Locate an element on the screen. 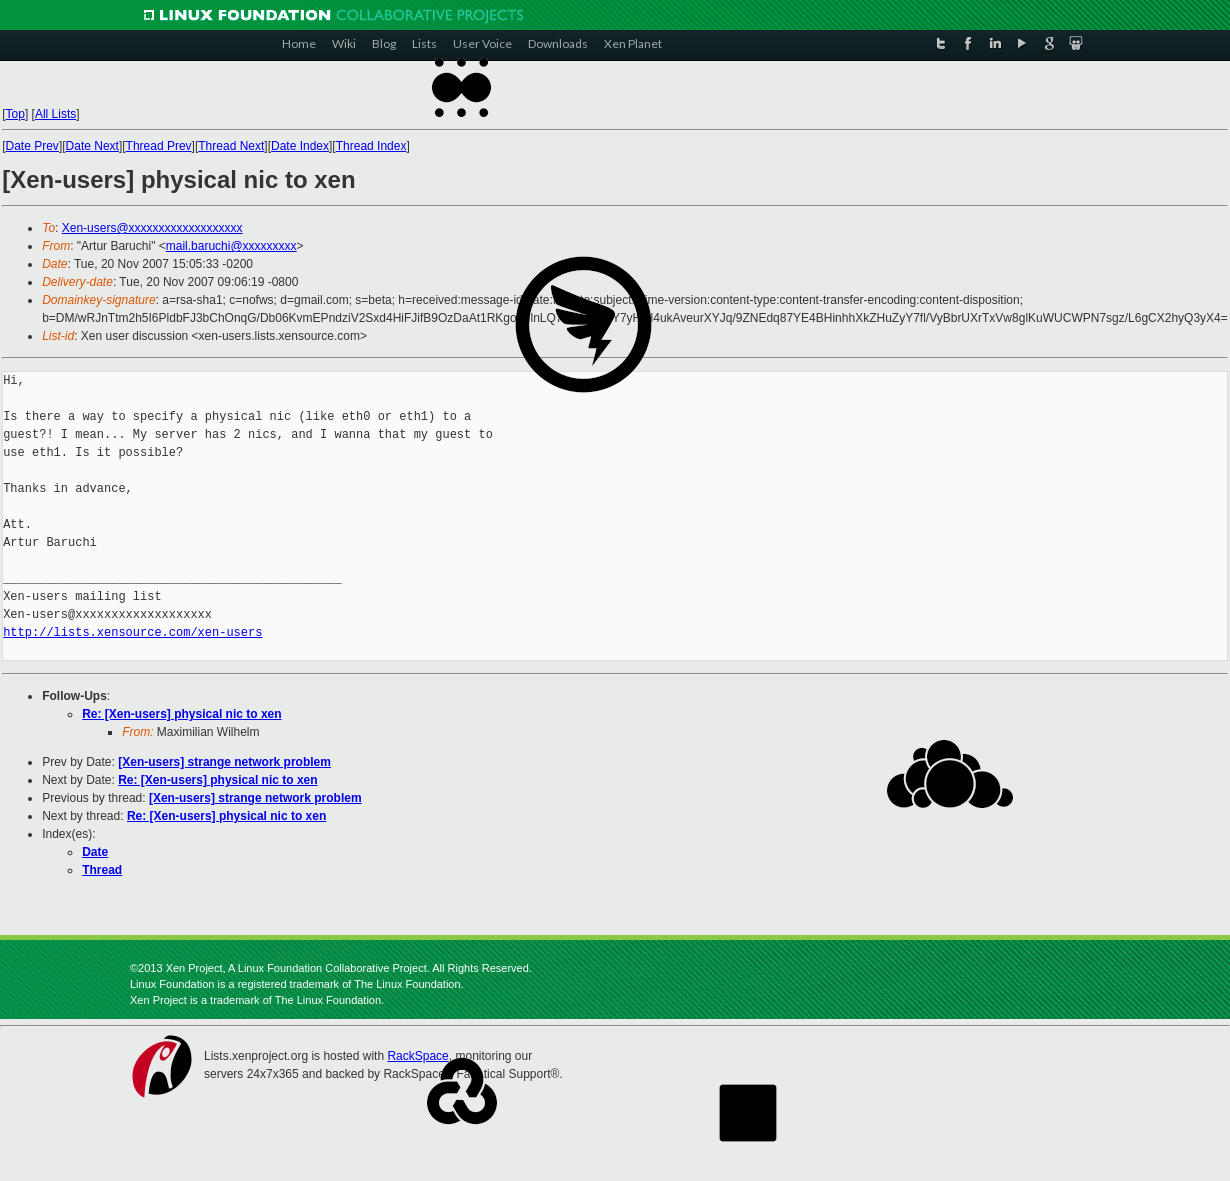 Image resolution: width=1230 pixels, height=1181 pixels. open owncloud file storage app is located at coordinates (950, 774).